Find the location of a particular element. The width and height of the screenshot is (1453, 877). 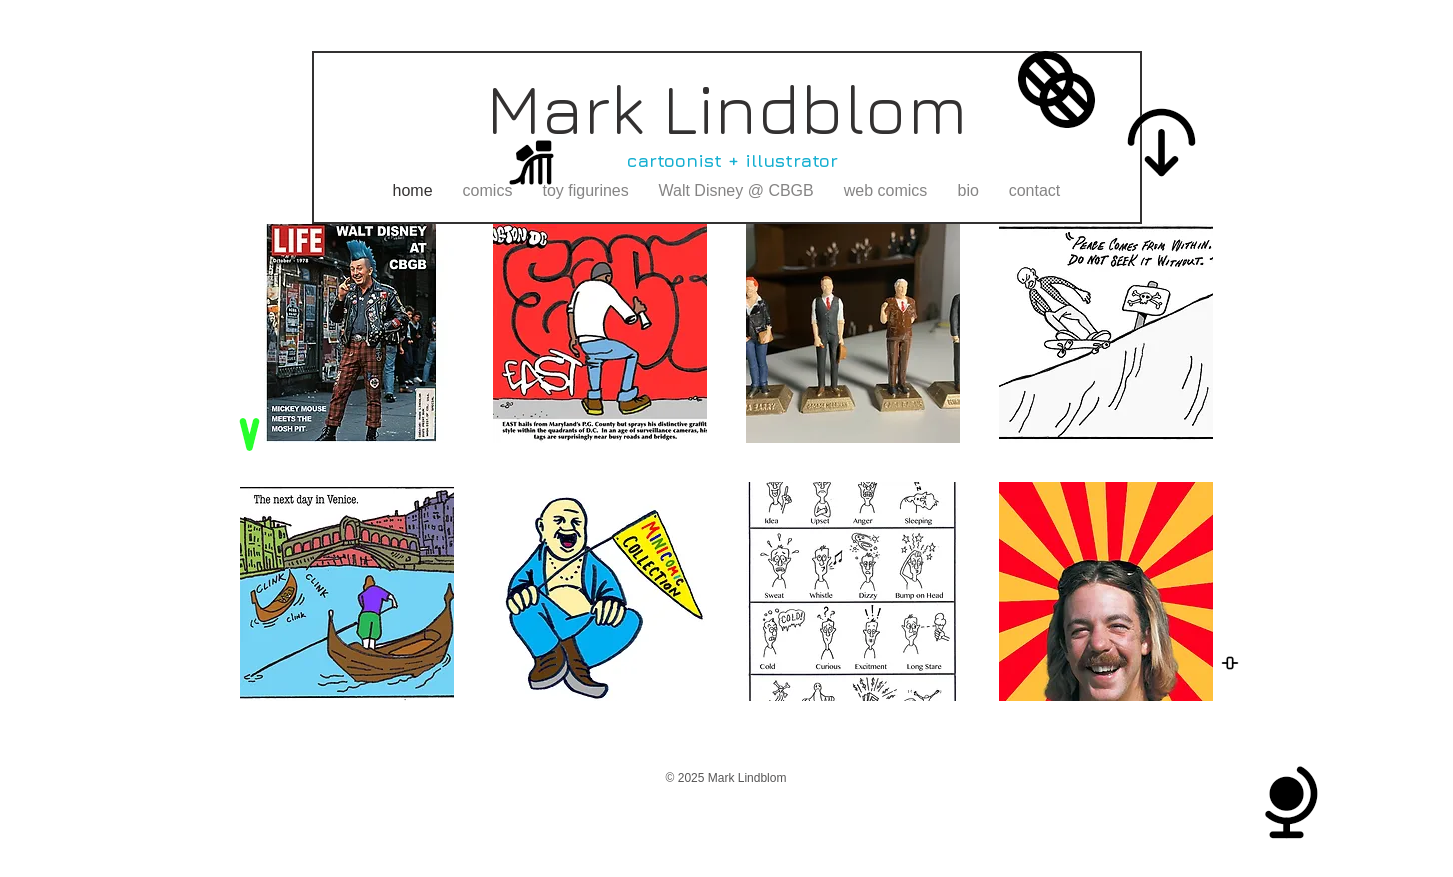

indicates a "v" keyboard shortcut or hotkey is located at coordinates (249, 434).